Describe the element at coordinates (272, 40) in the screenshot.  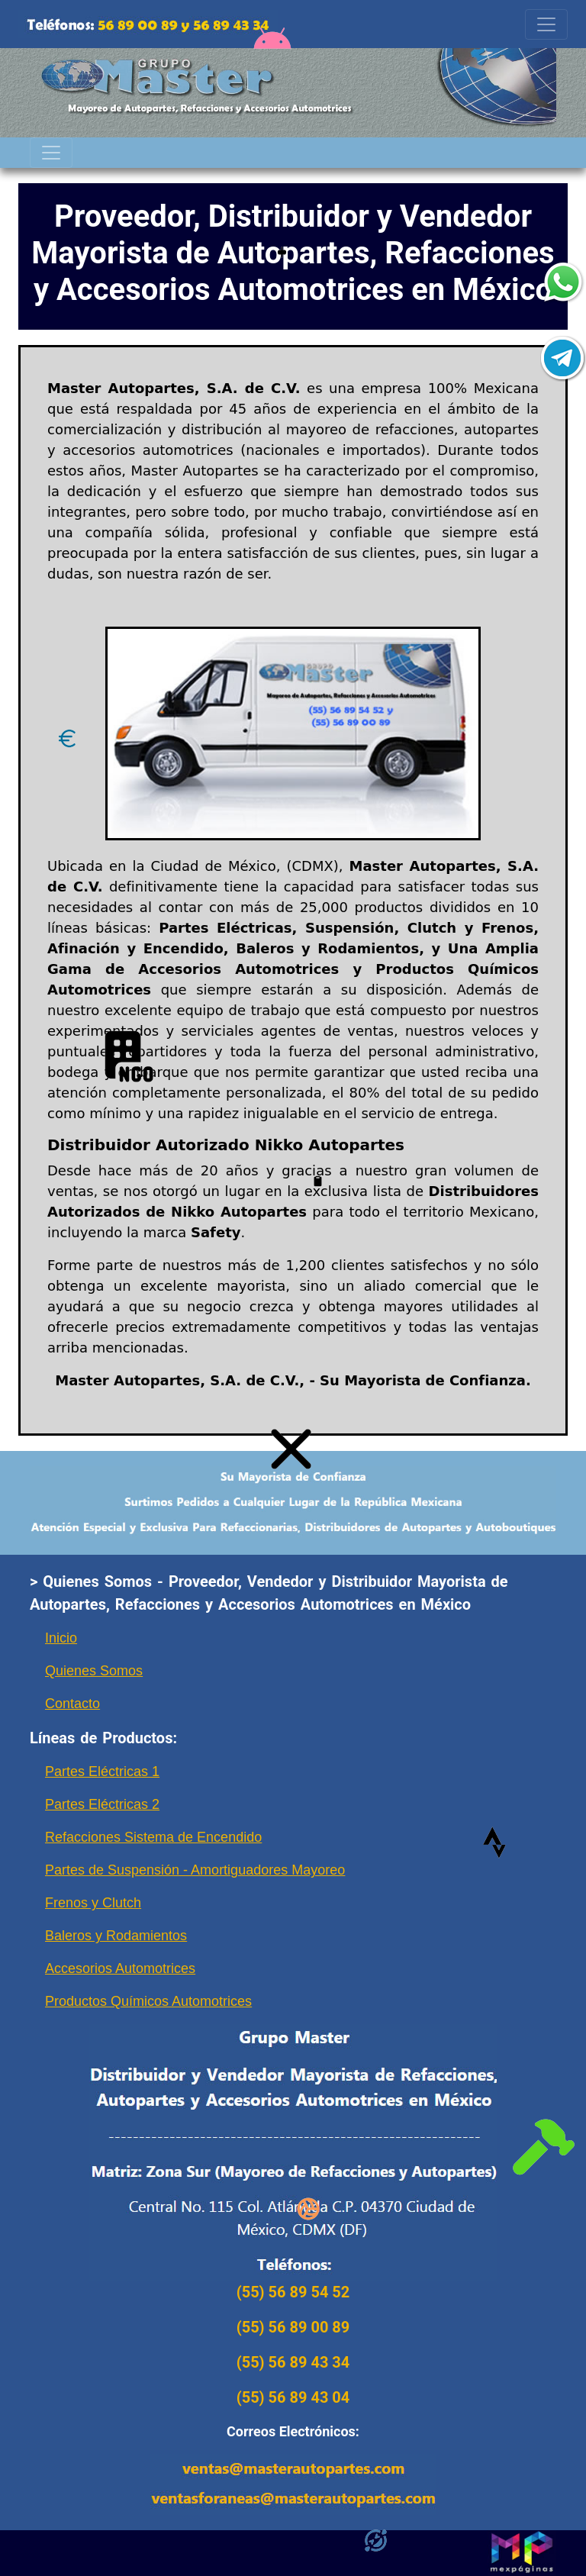
I see `android operating system logo` at that location.